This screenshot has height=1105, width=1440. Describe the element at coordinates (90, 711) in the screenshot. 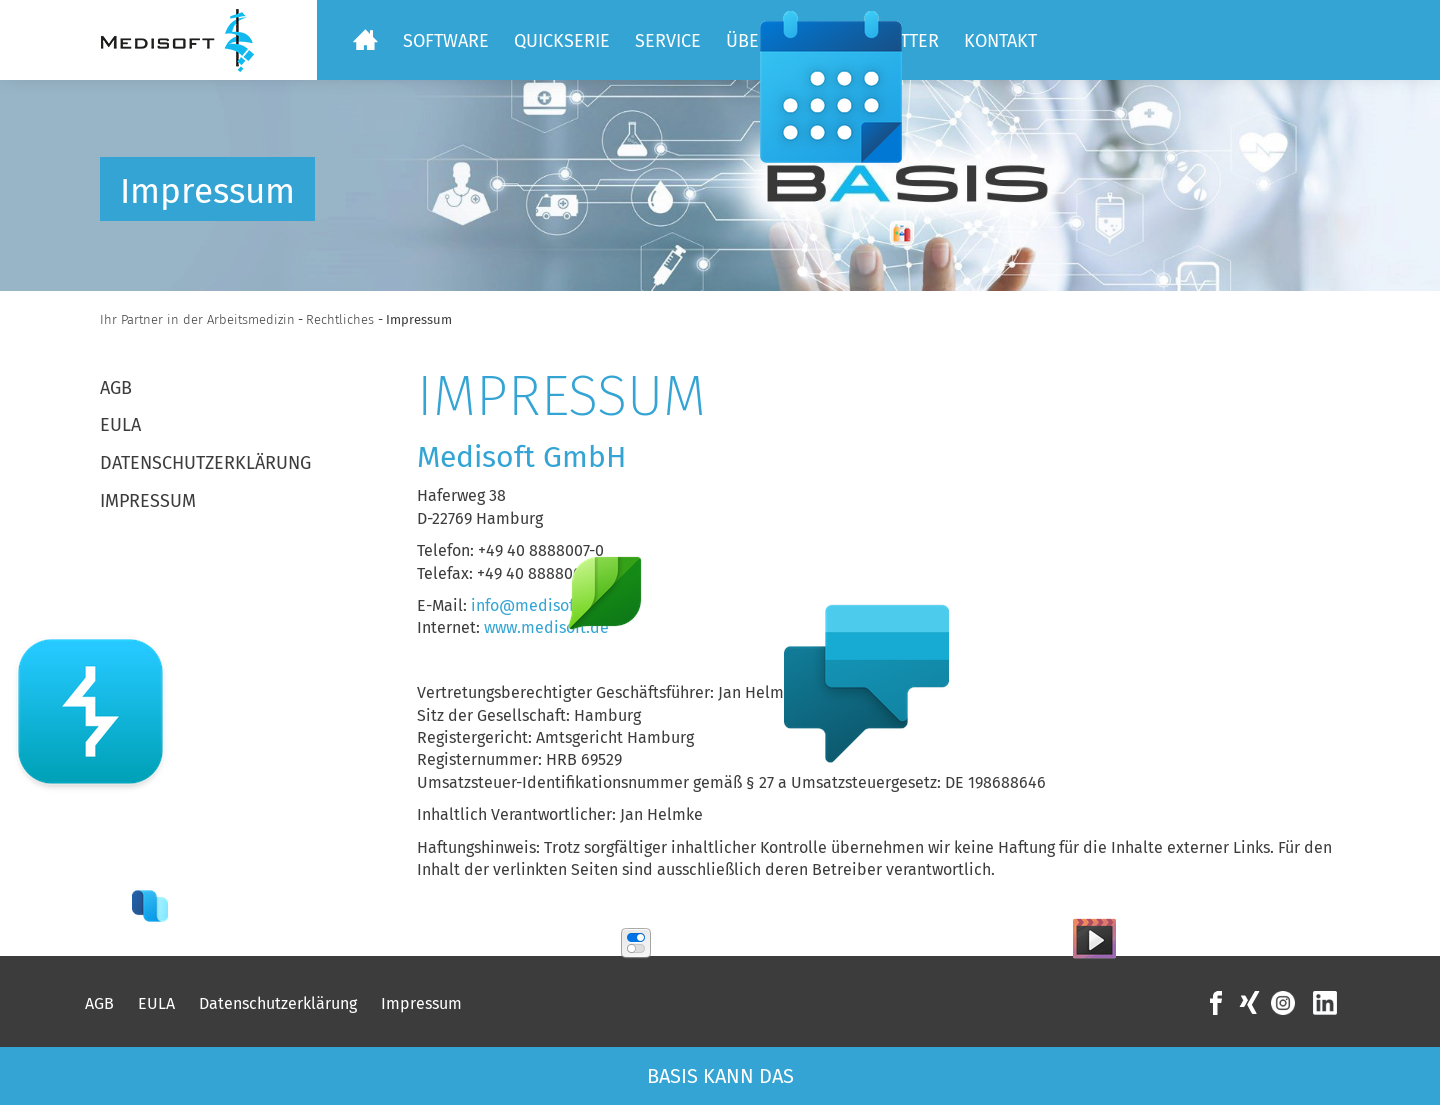

I see `open burp suite application` at that location.